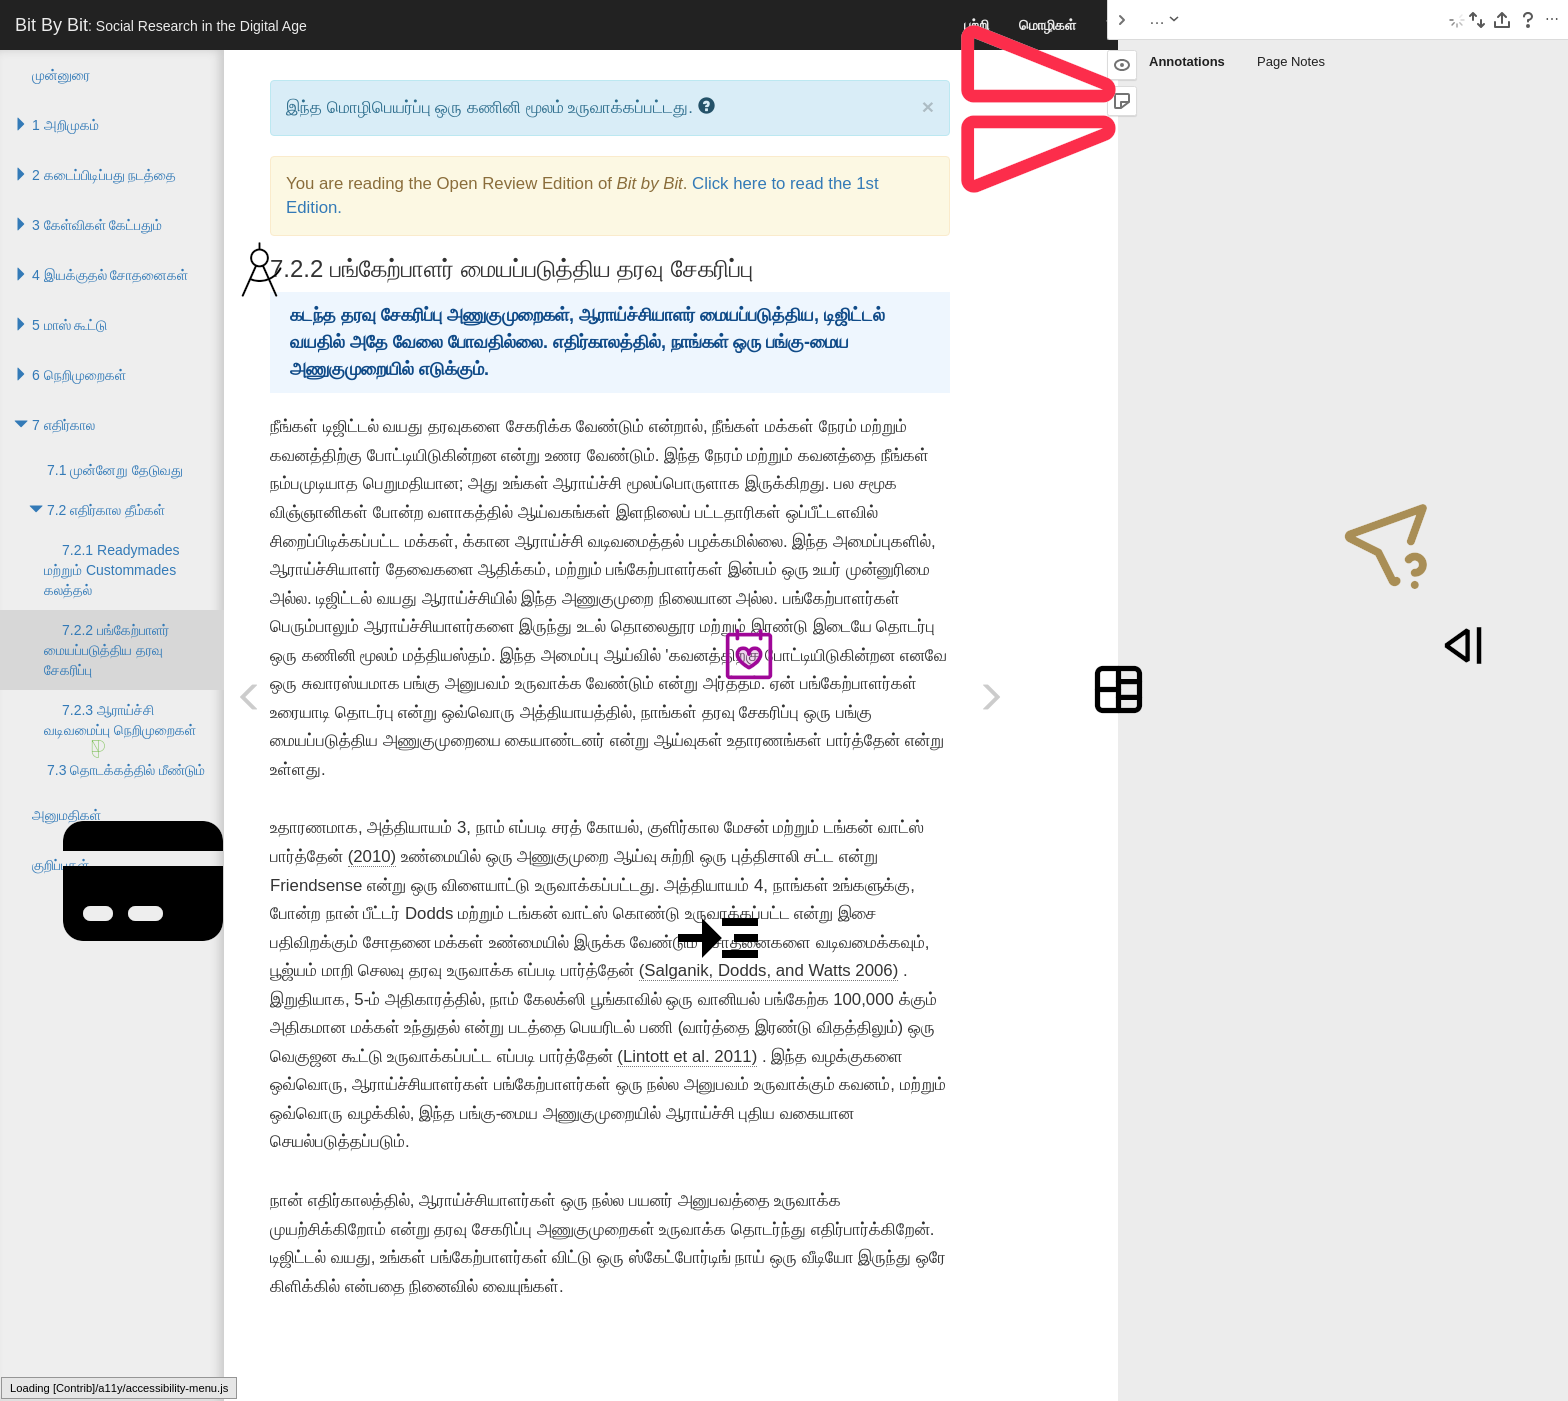 This screenshot has height=1401, width=1568. I want to click on unknown or unconfirmed location, so click(1386, 544).